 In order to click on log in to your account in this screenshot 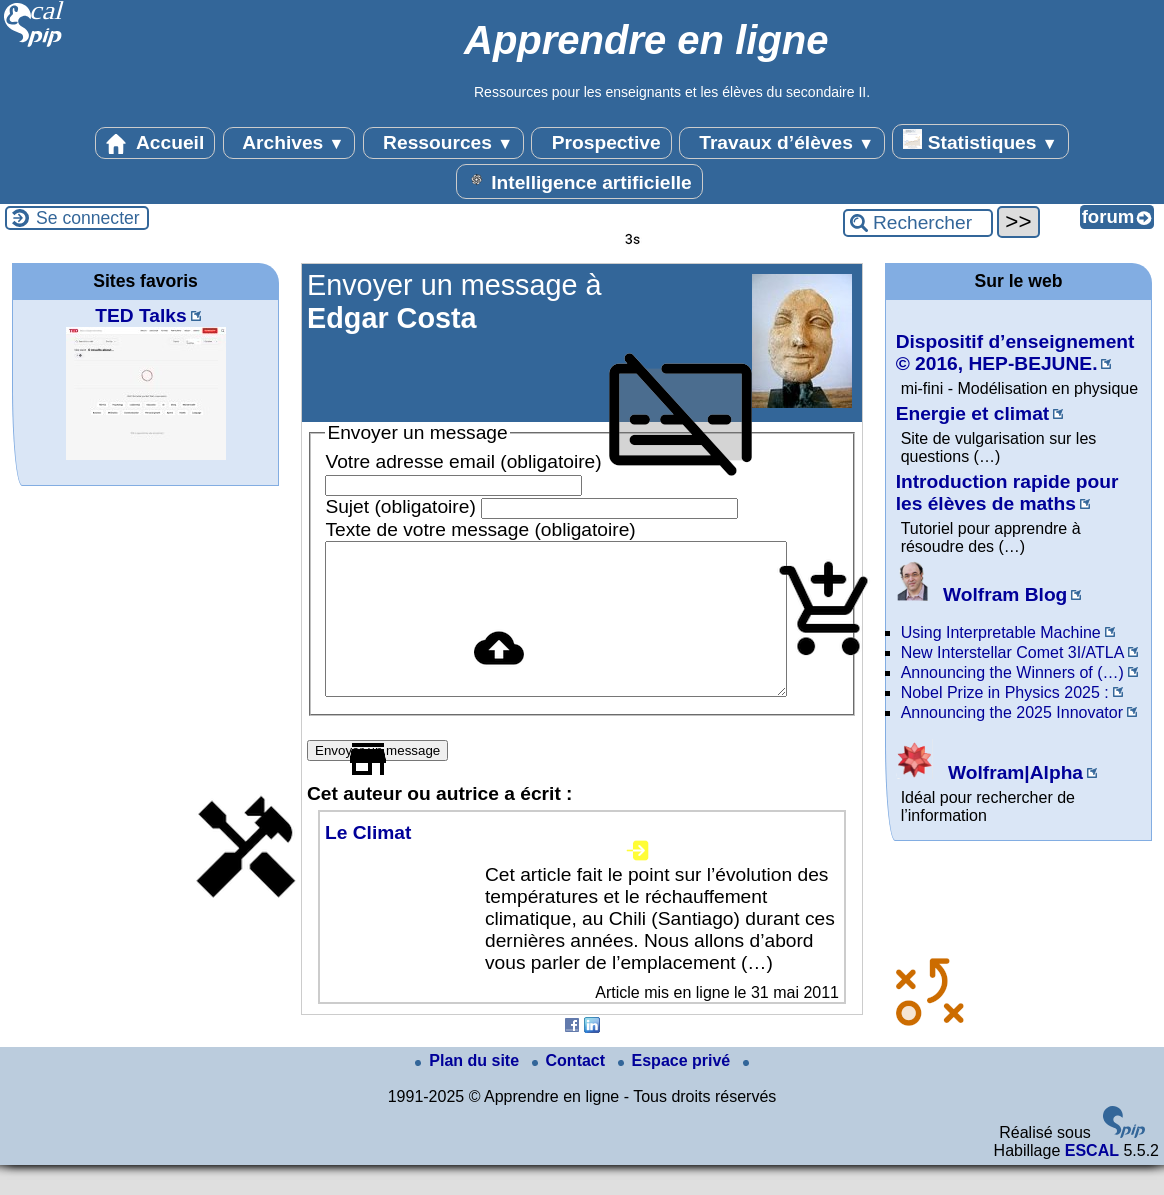, I will do `click(637, 850)`.